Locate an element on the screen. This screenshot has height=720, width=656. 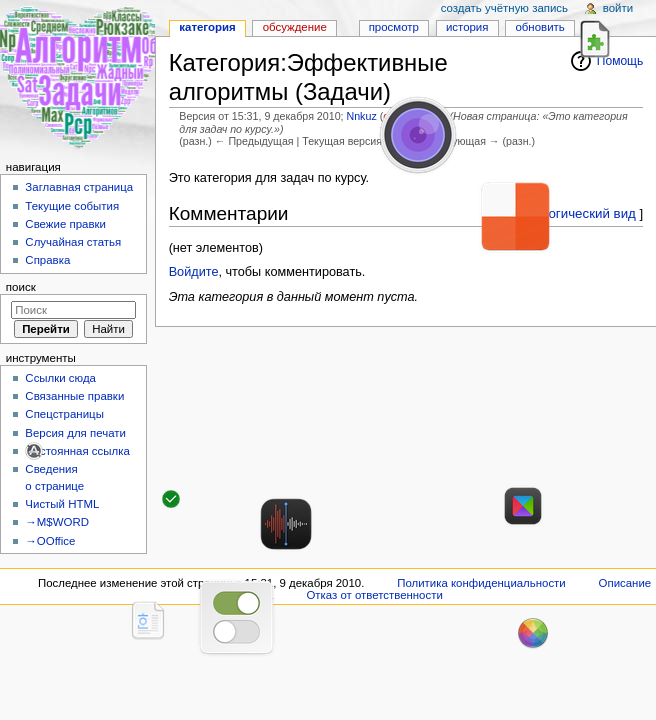
open gnome tweaks settings is located at coordinates (236, 617).